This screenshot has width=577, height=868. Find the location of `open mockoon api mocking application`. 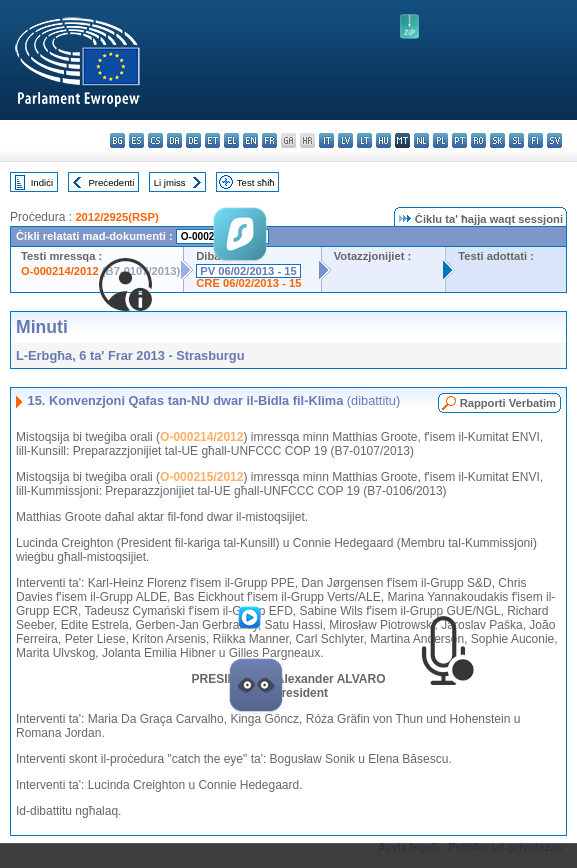

open mockoon api mocking application is located at coordinates (256, 685).